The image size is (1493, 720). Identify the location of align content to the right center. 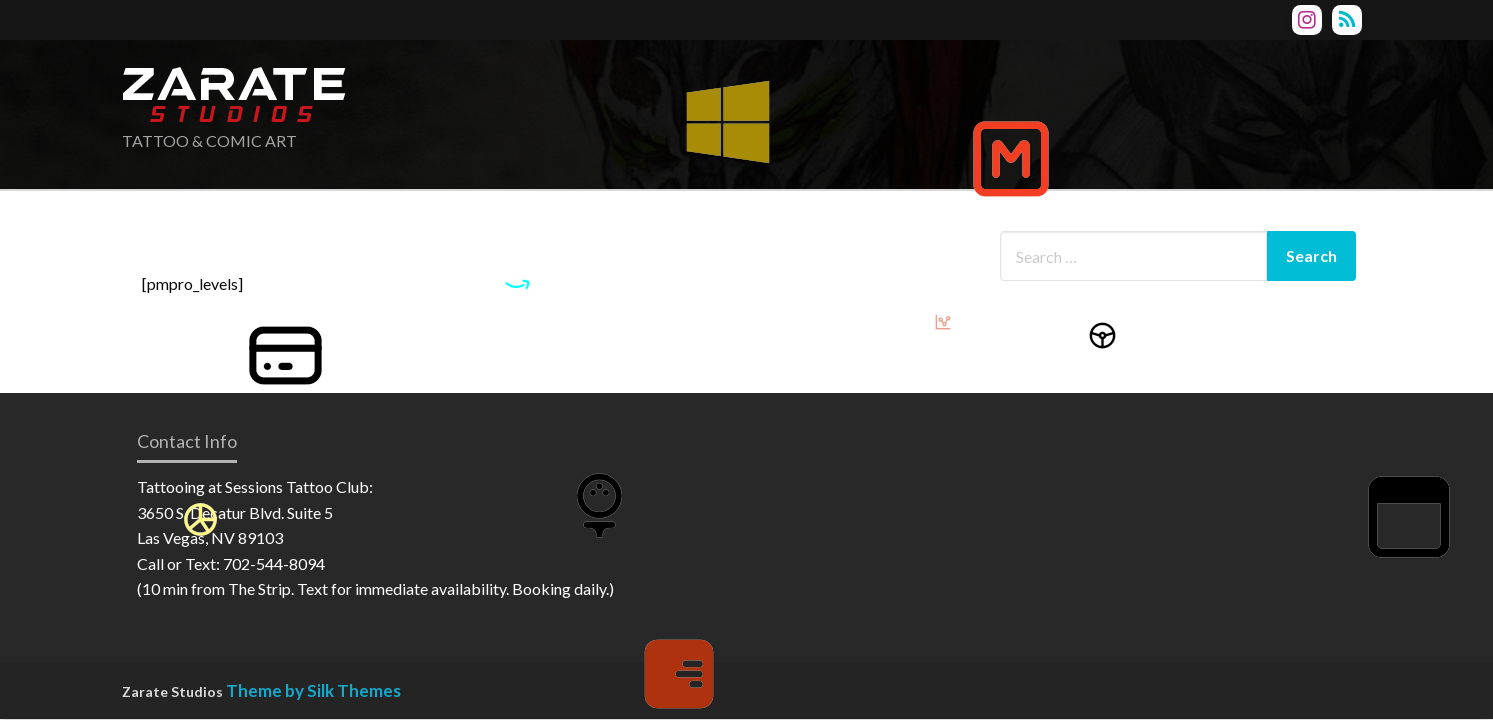
(679, 674).